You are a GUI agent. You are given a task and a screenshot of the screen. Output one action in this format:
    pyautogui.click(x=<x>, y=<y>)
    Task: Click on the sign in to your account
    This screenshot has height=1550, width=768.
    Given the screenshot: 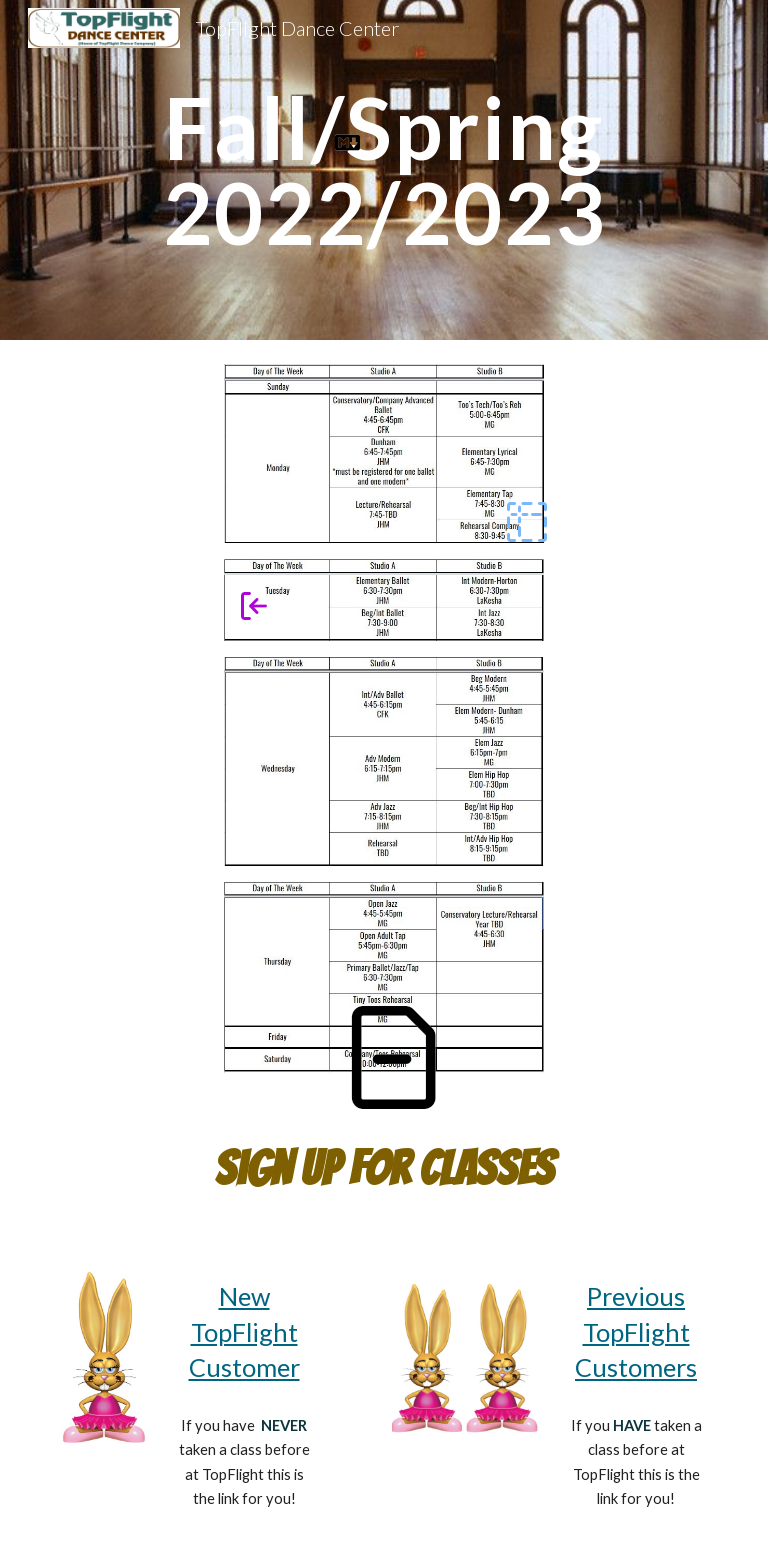 What is the action you would take?
    pyautogui.click(x=253, y=606)
    